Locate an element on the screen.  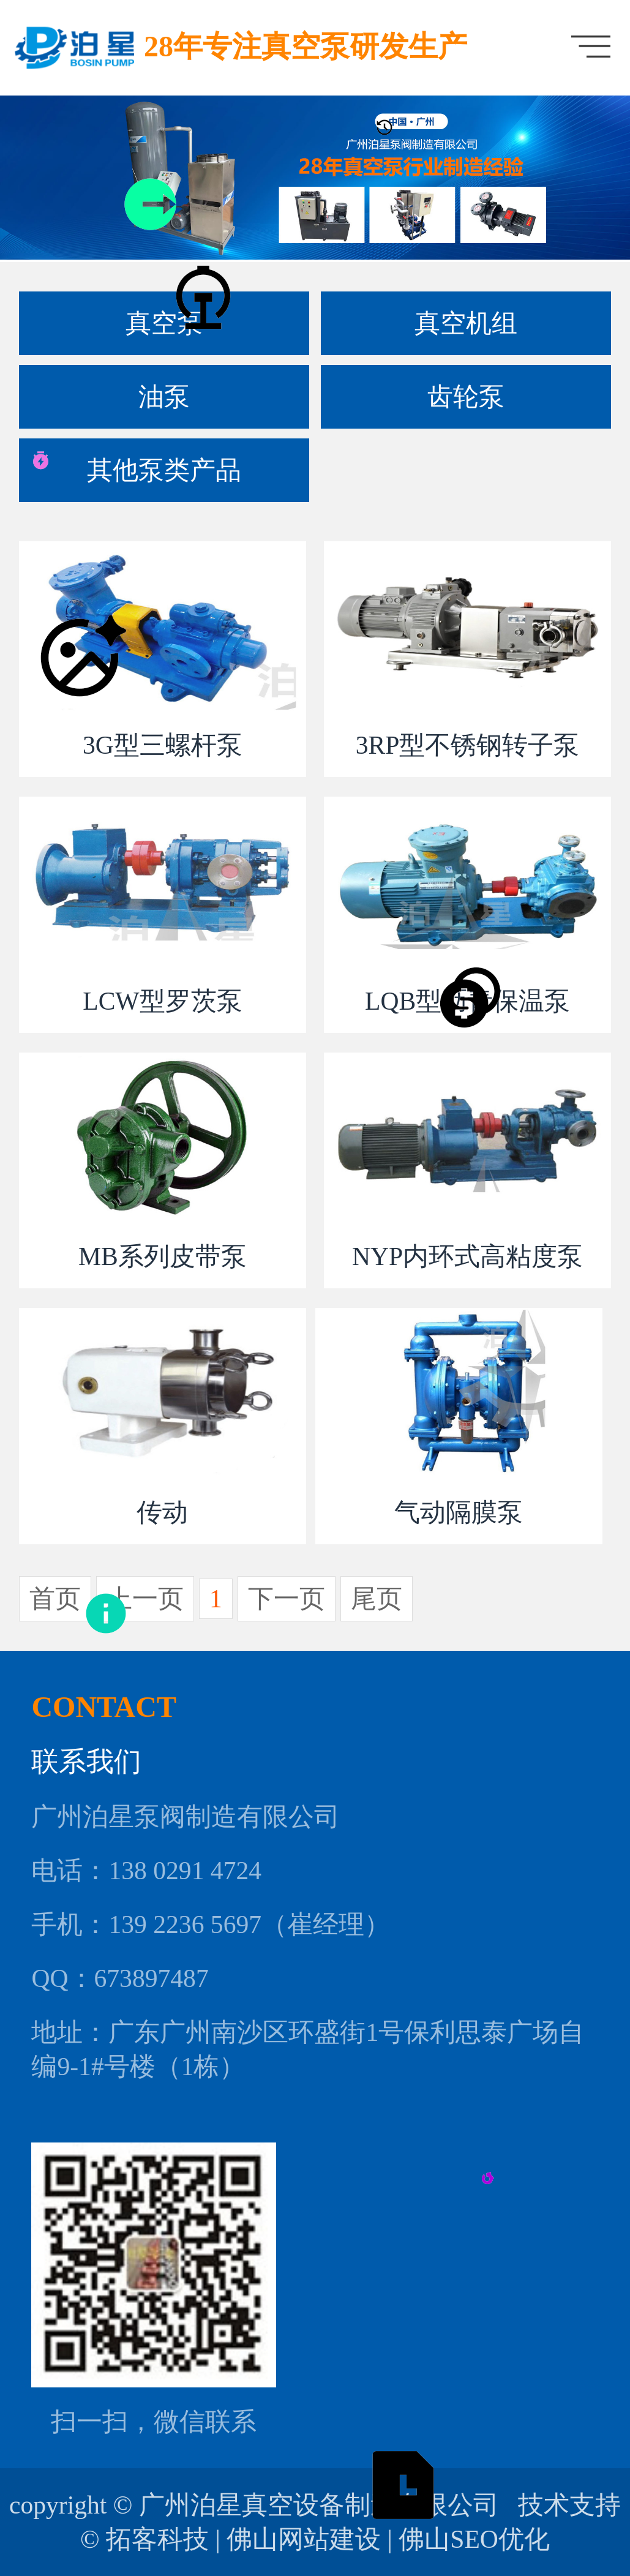
view more information or details is located at coordinates (106, 1613).